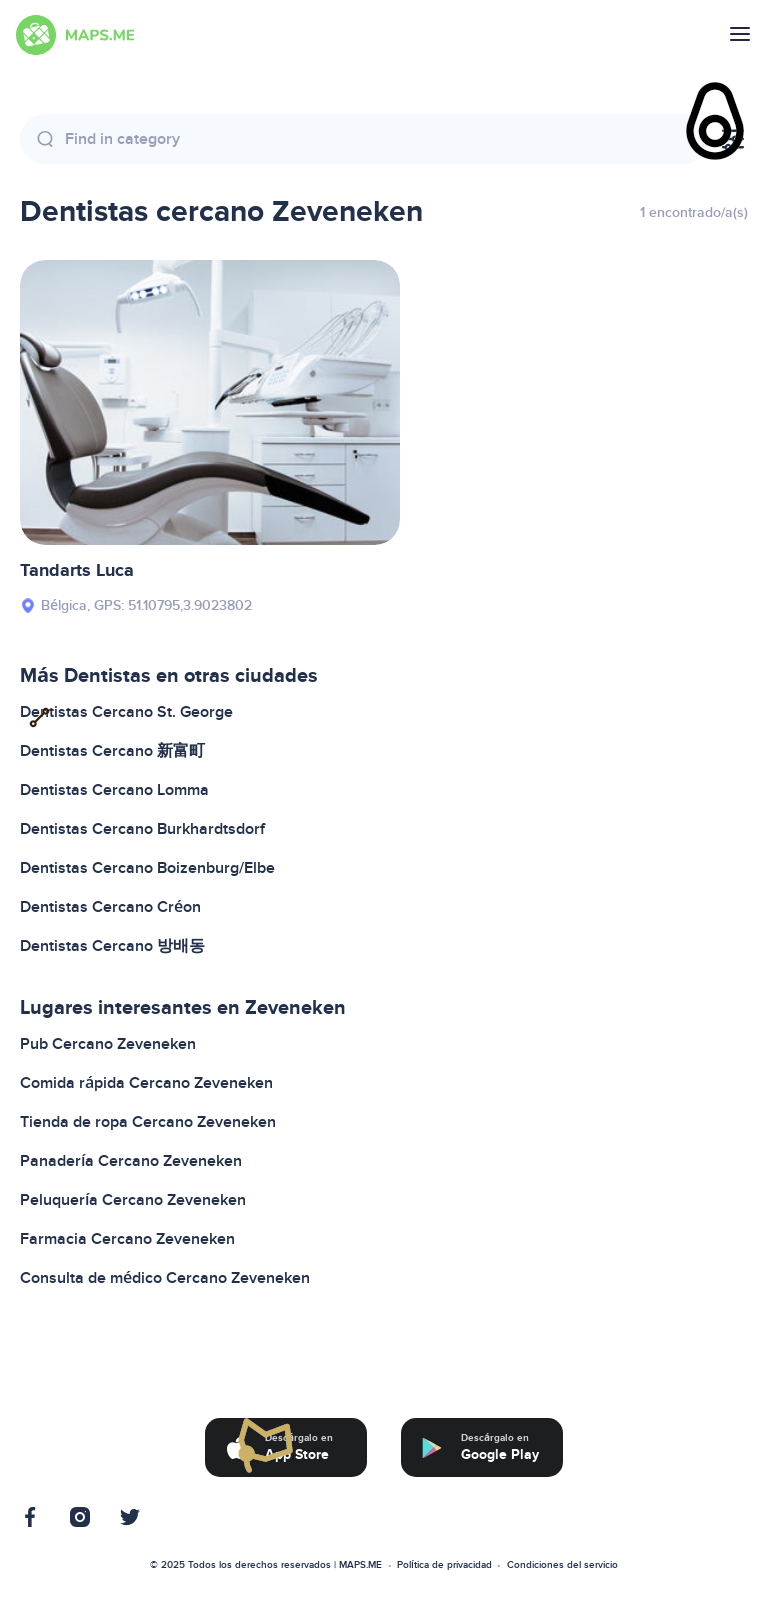 The image size is (768, 1621). Describe the element at coordinates (265, 1445) in the screenshot. I see `make a freehand polygon selection` at that location.